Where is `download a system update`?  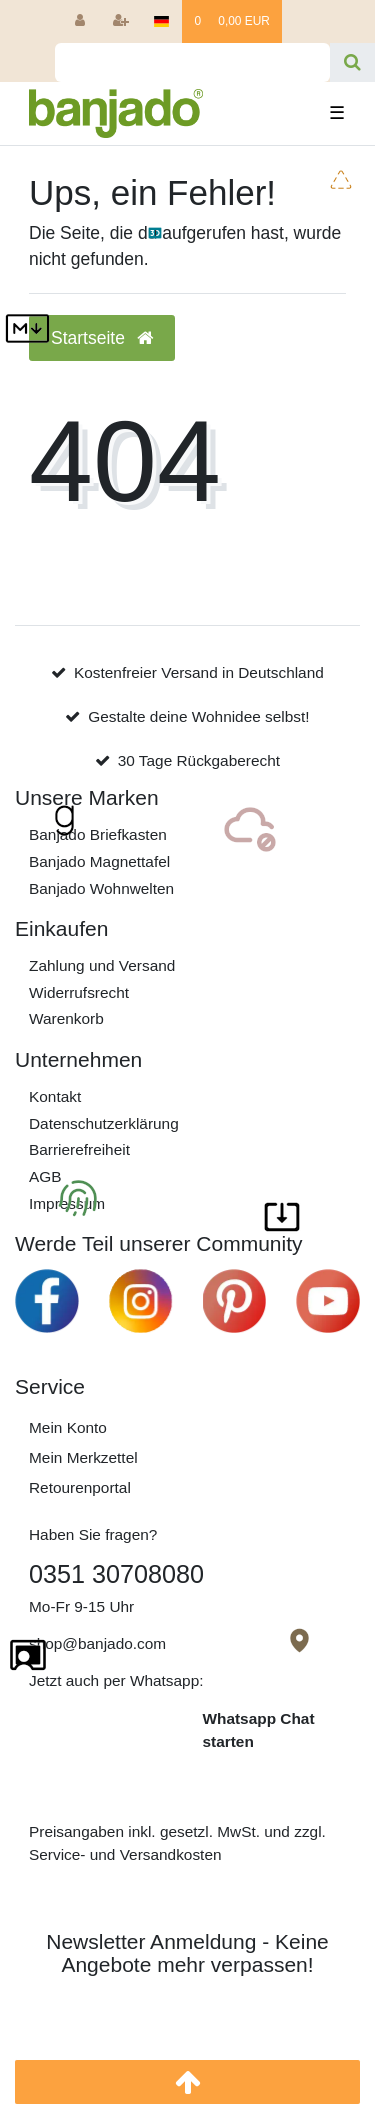 download a system update is located at coordinates (282, 1217).